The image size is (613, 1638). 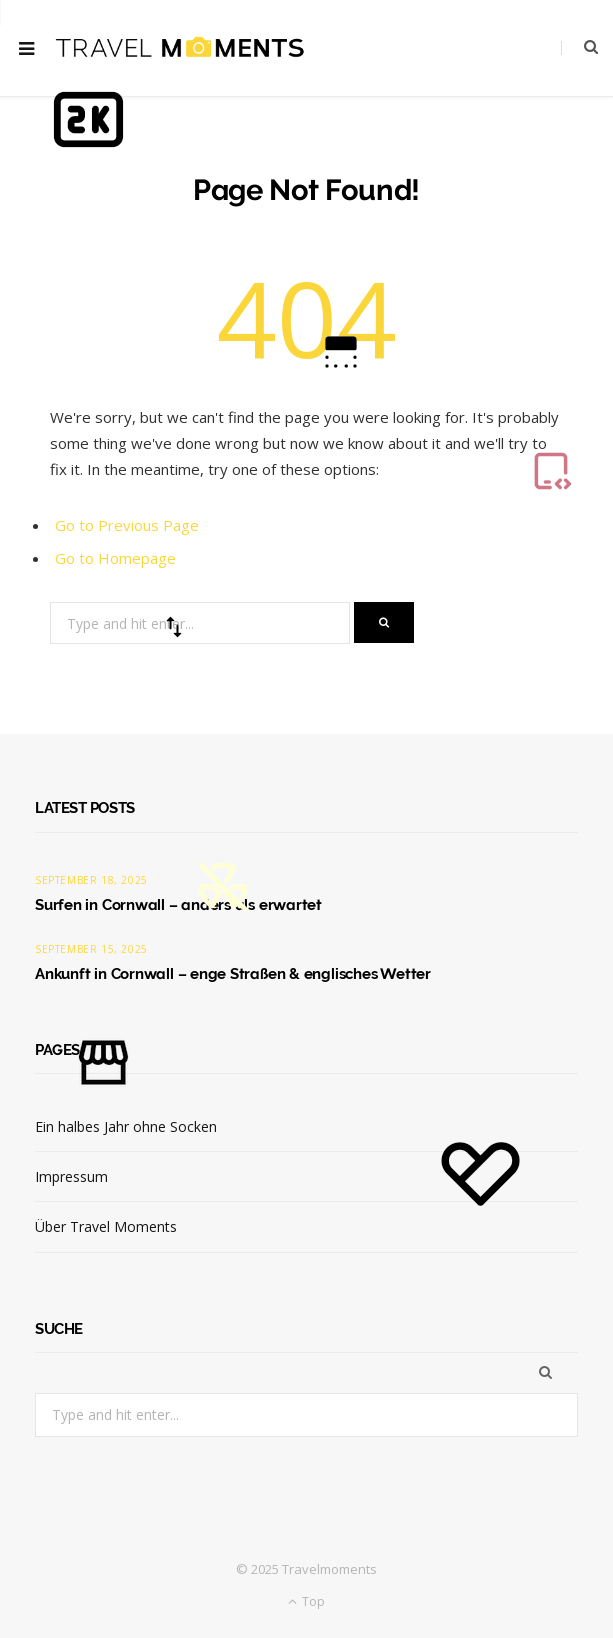 What do you see at coordinates (341, 352) in the screenshot?
I see `align content to the top of a container` at bounding box center [341, 352].